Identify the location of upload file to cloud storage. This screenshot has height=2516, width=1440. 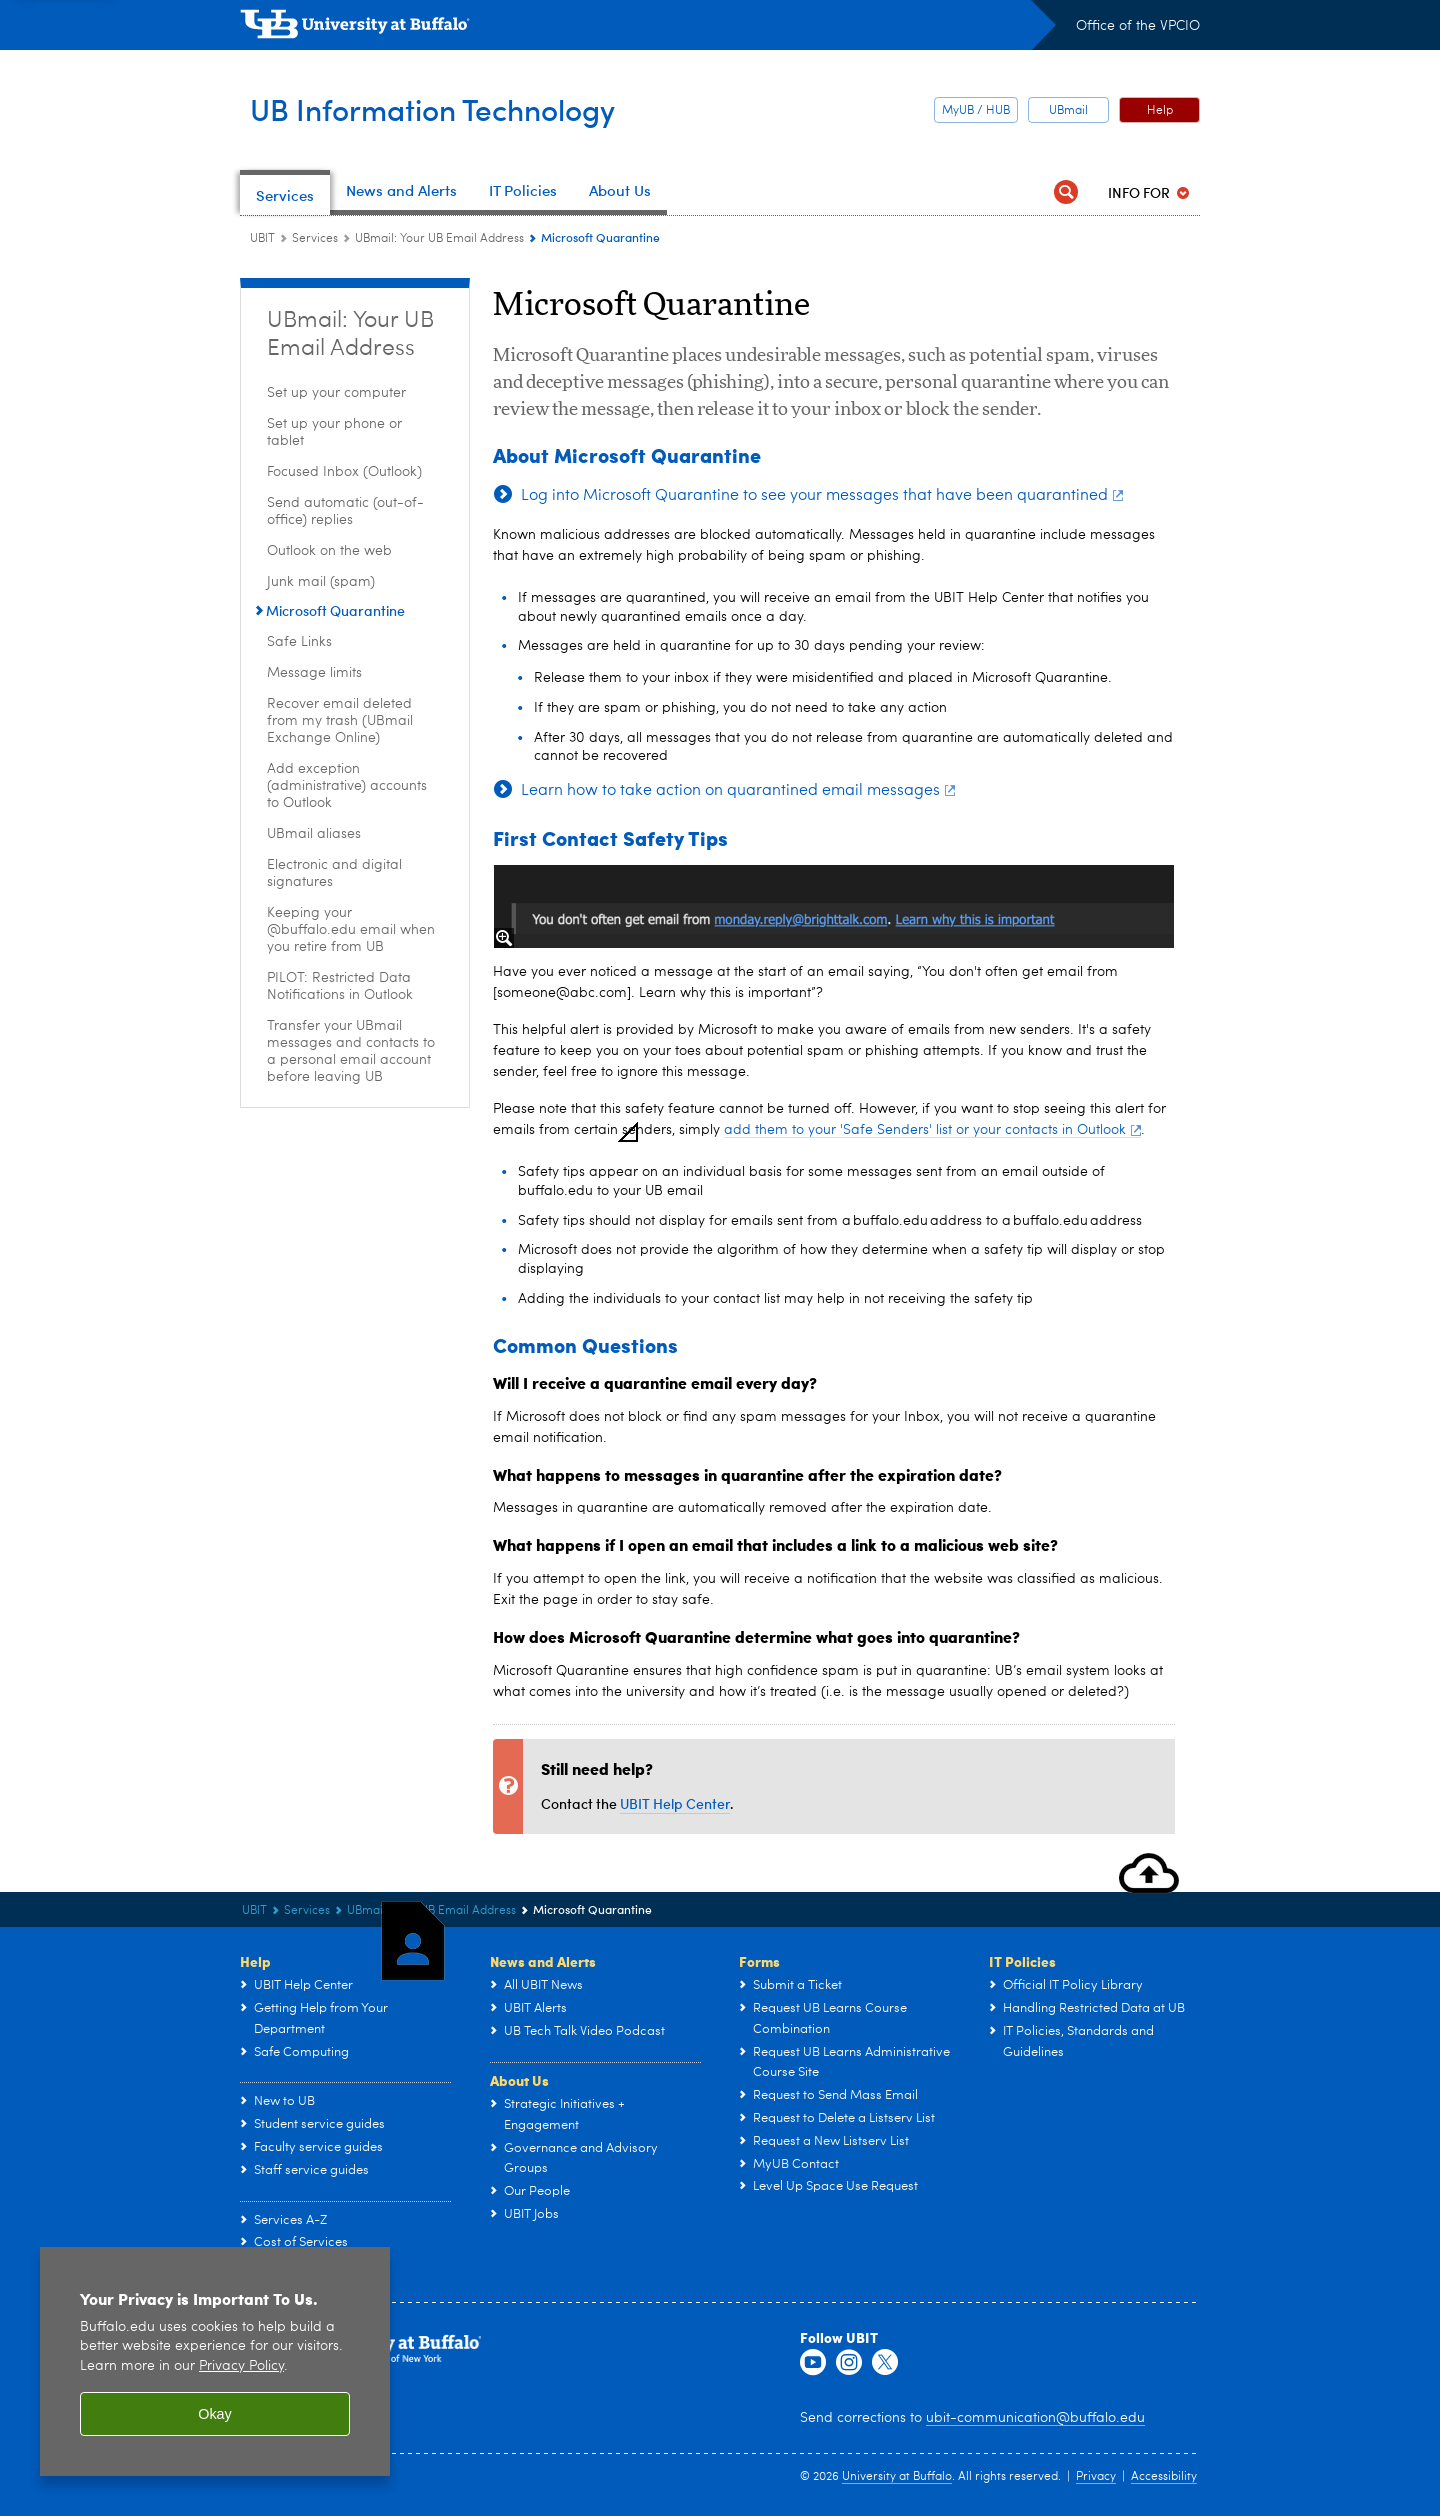
(1149, 1873).